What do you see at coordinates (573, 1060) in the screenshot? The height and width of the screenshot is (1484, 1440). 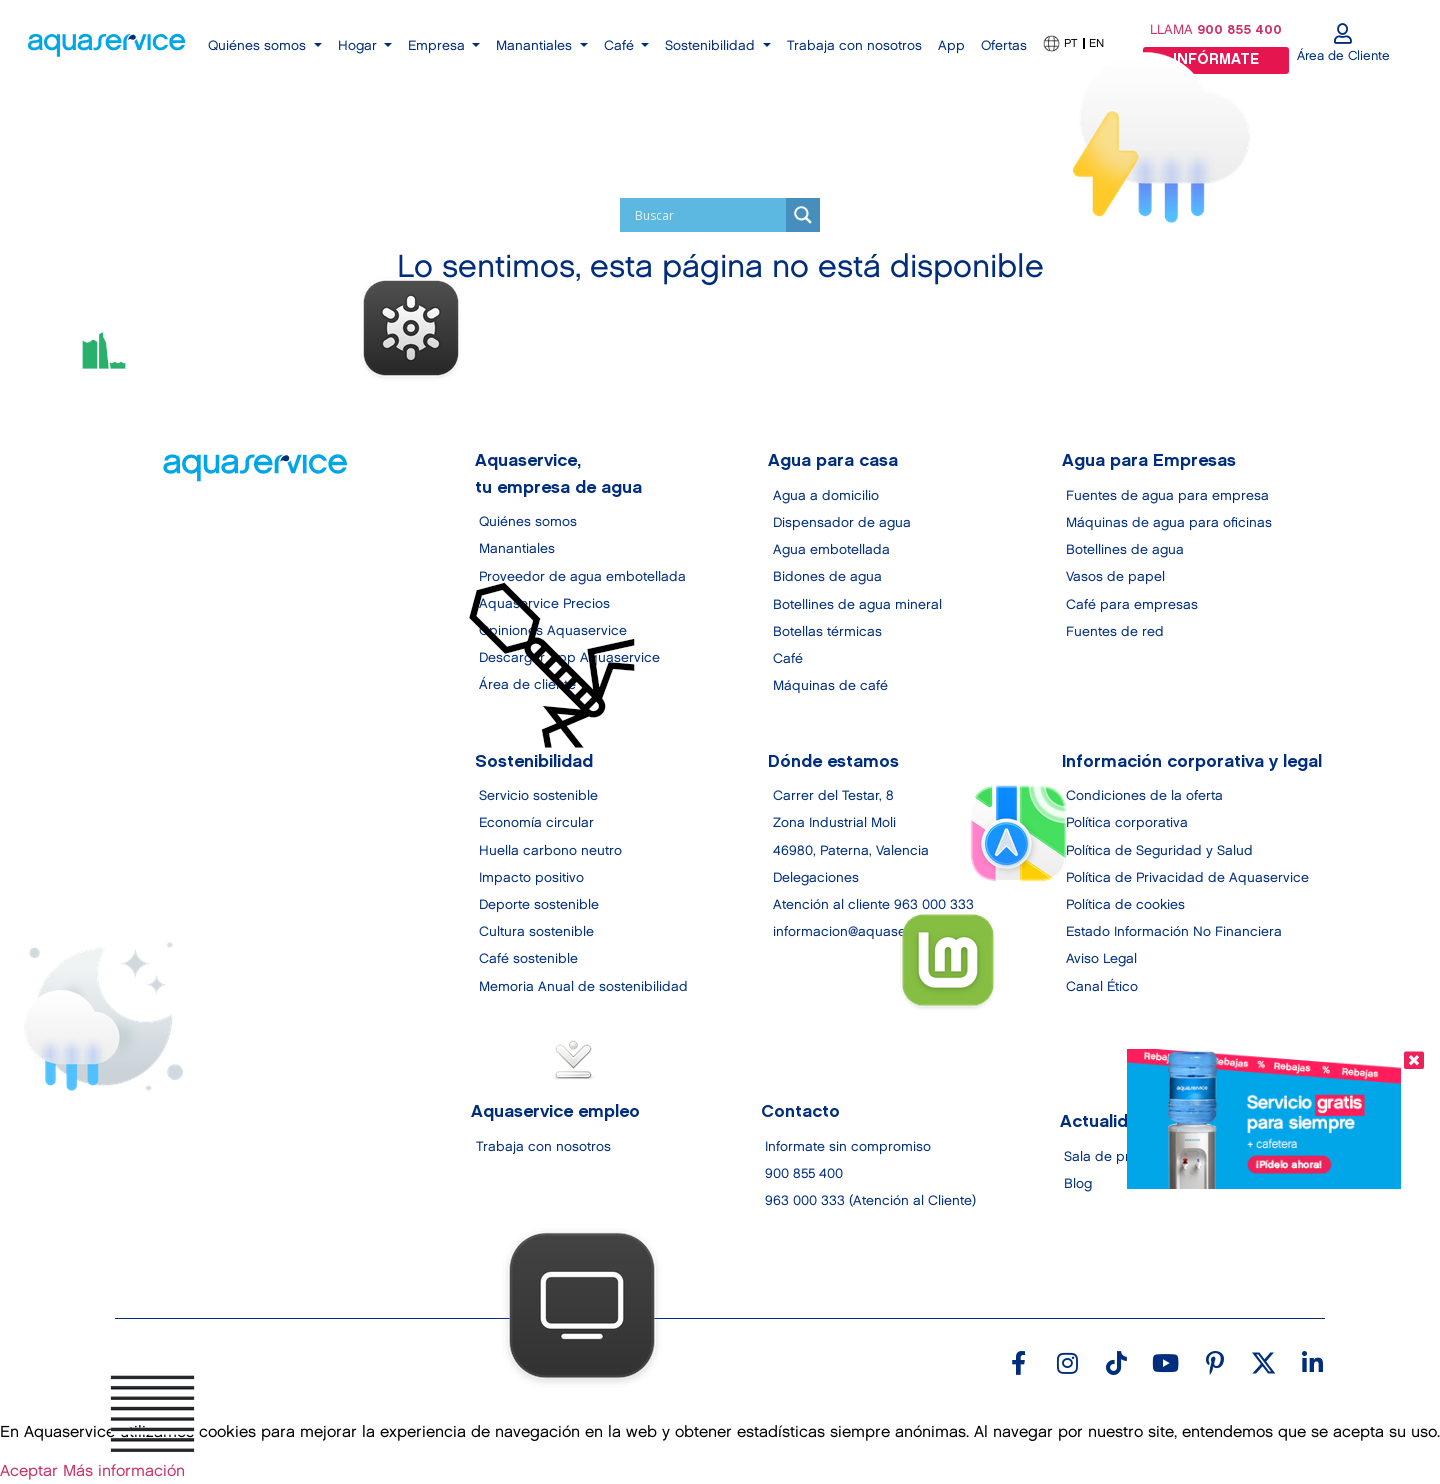 I see `scroll to bottom of page or list` at bounding box center [573, 1060].